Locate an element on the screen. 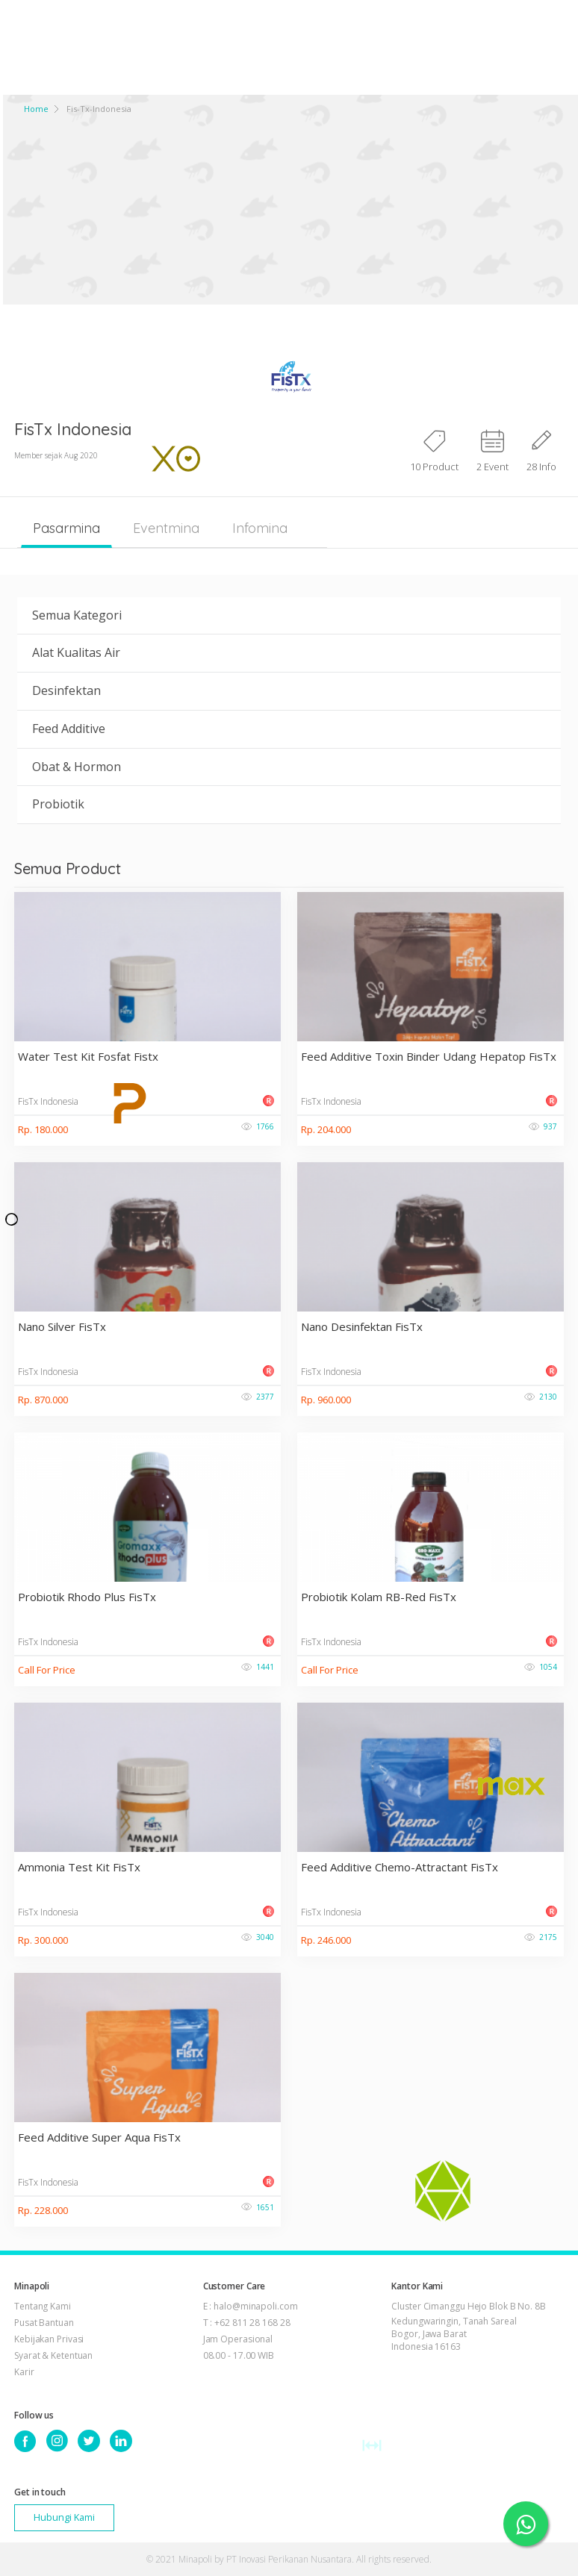 Image resolution: width=578 pixels, height=2576 pixels. open Proton app or services is located at coordinates (130, 1103).